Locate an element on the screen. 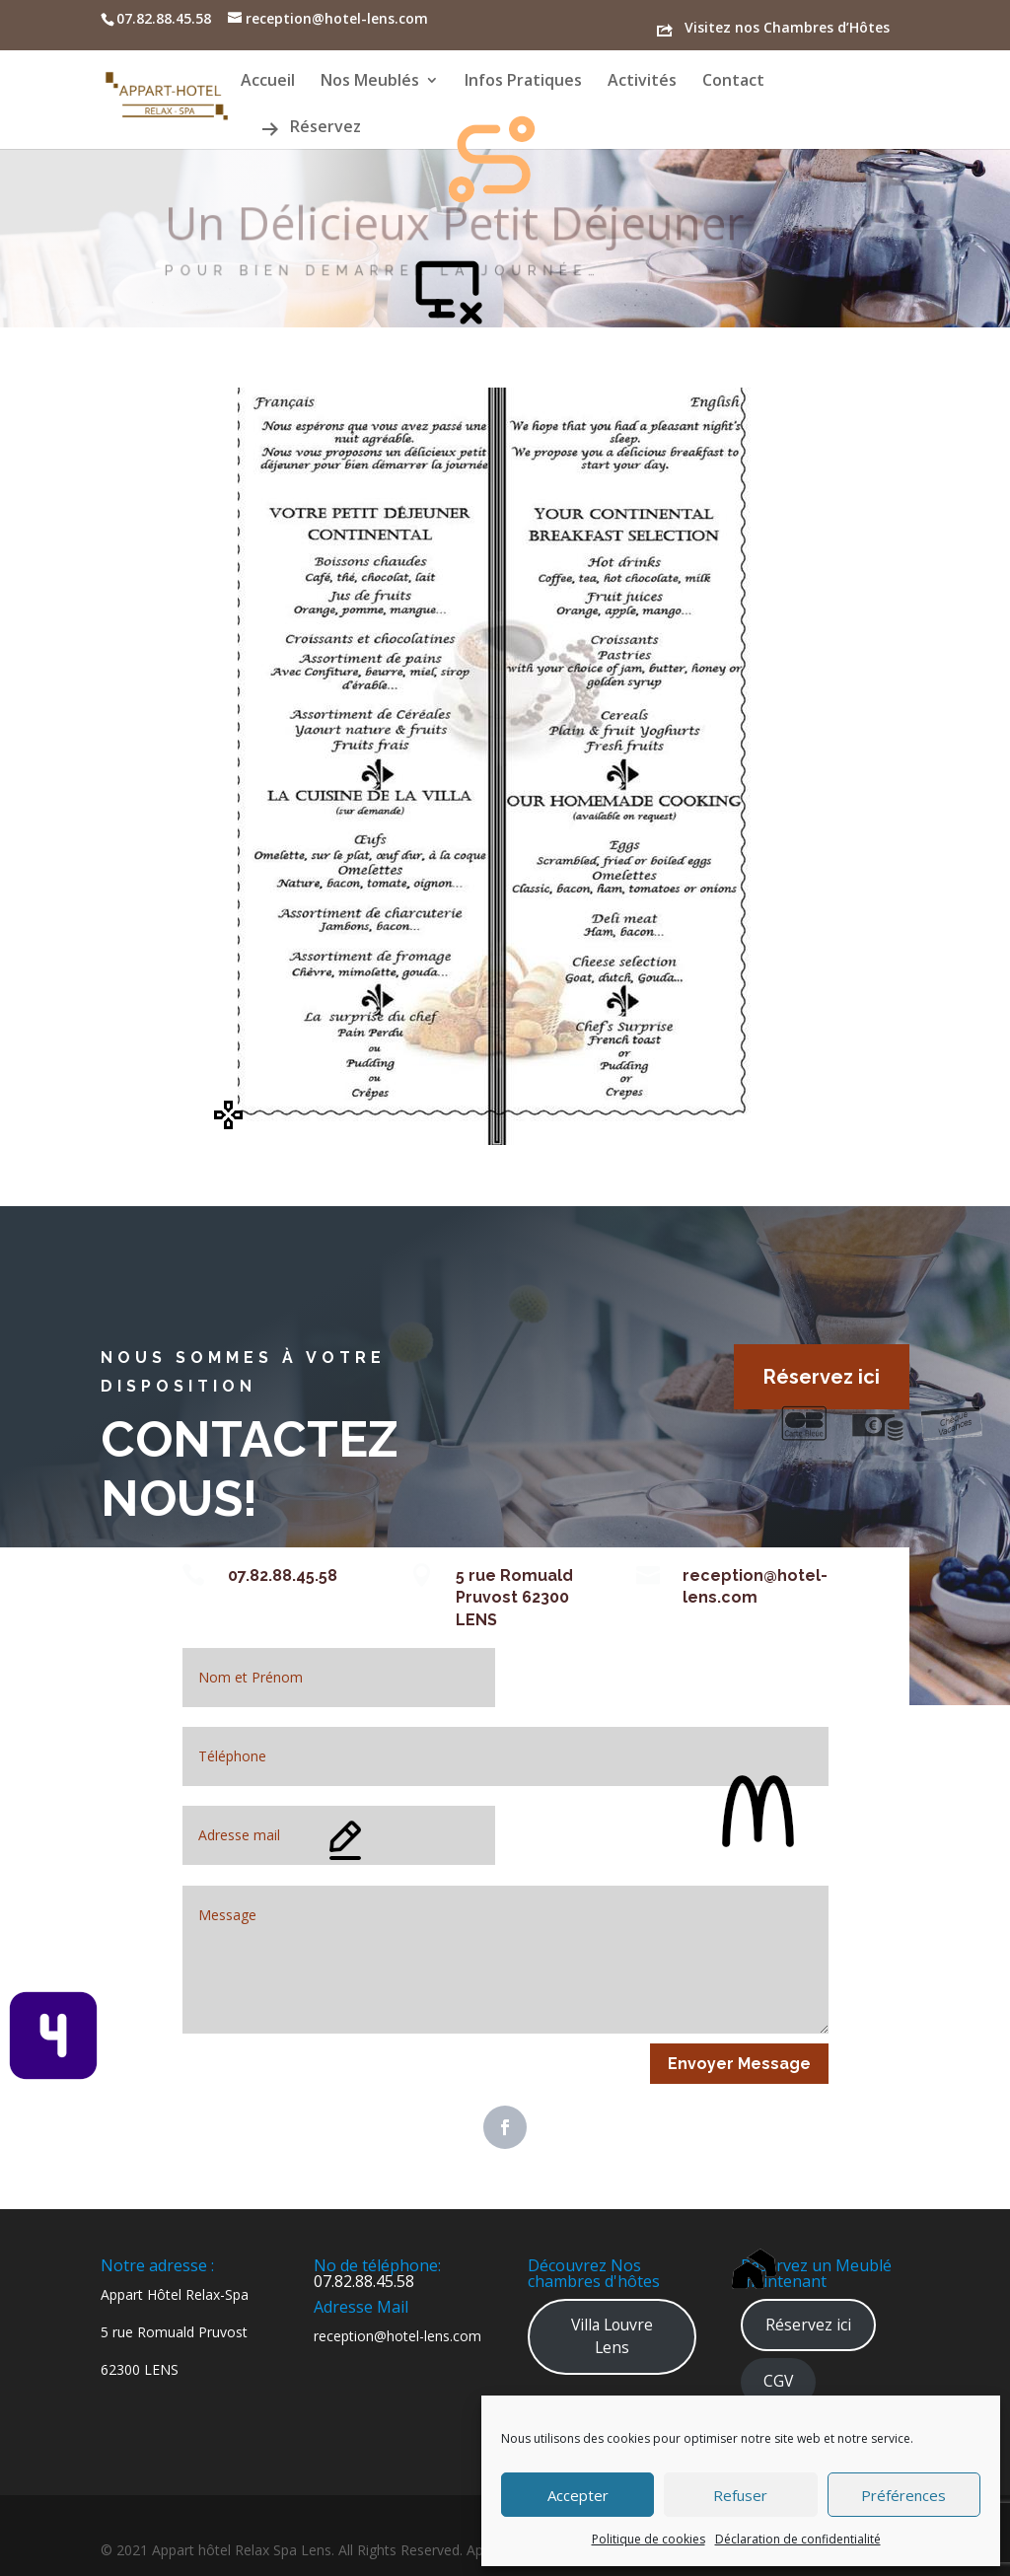  select option 4 from a numbered list is located at coordinates (53, 2036).